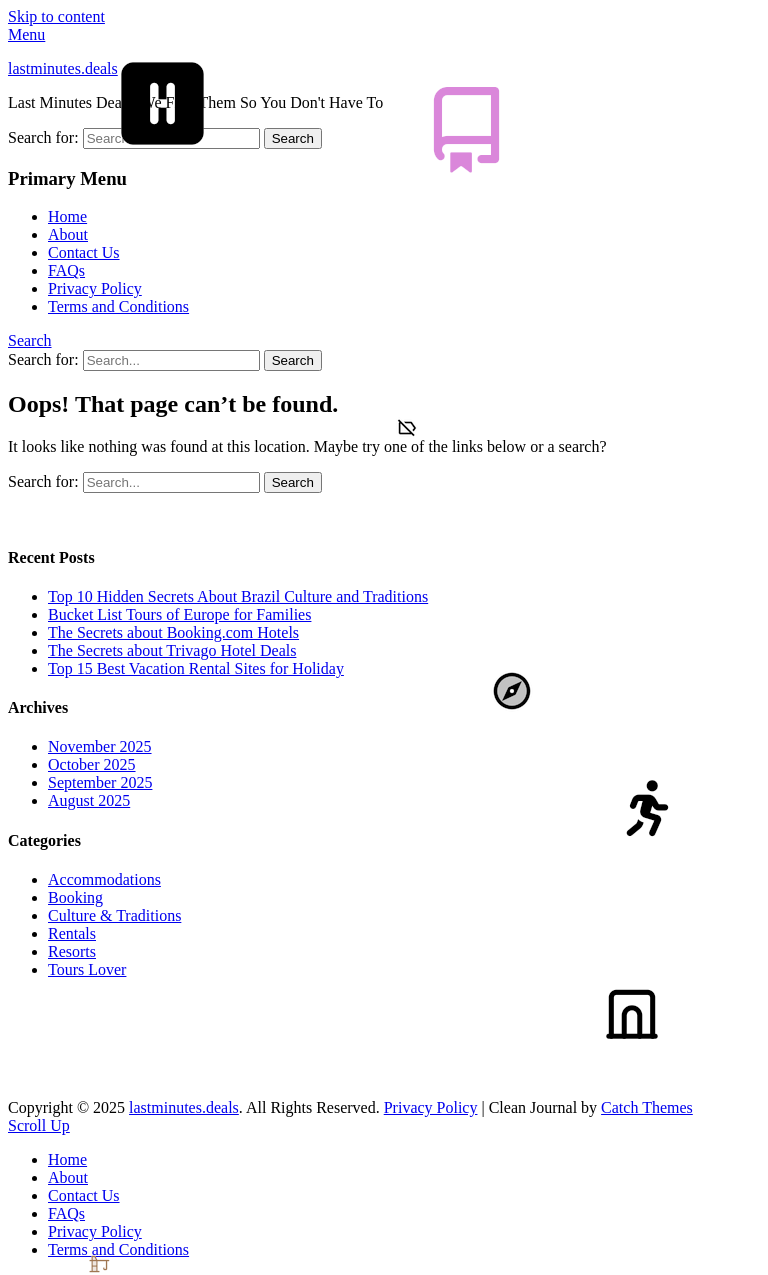 This screenshot has height=1275, width=768. What do you see at coordinates (162, 103) in the screenshot?
I see `hospital or healthcare location marker` at bounding box center [162, 103].